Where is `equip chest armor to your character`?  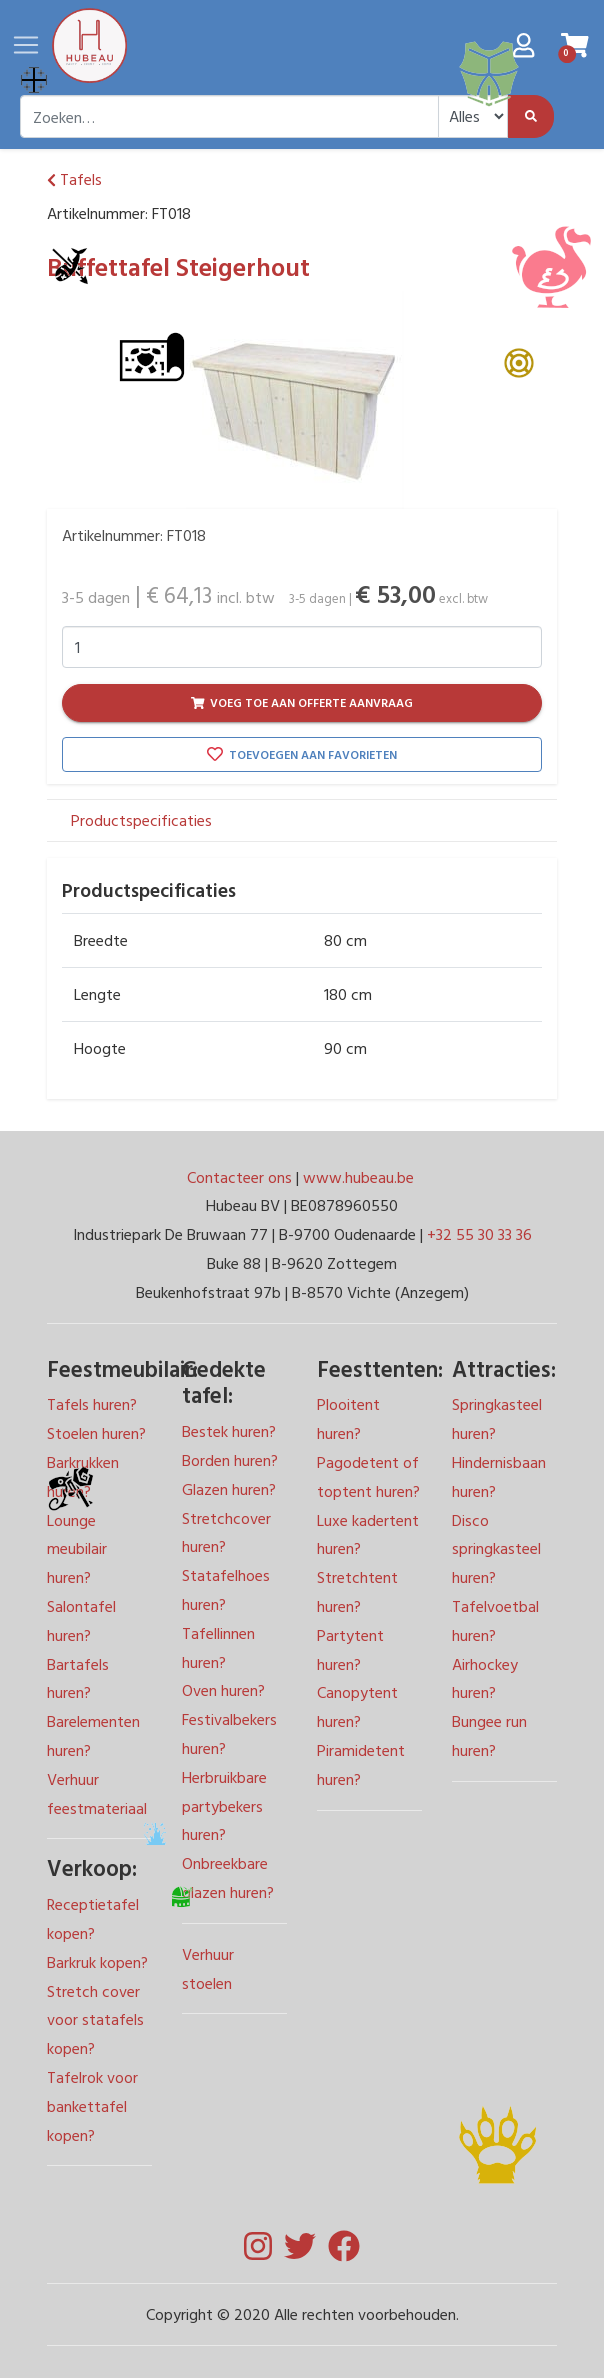
equip chest armor to your character is located at coordinates (489, 74).